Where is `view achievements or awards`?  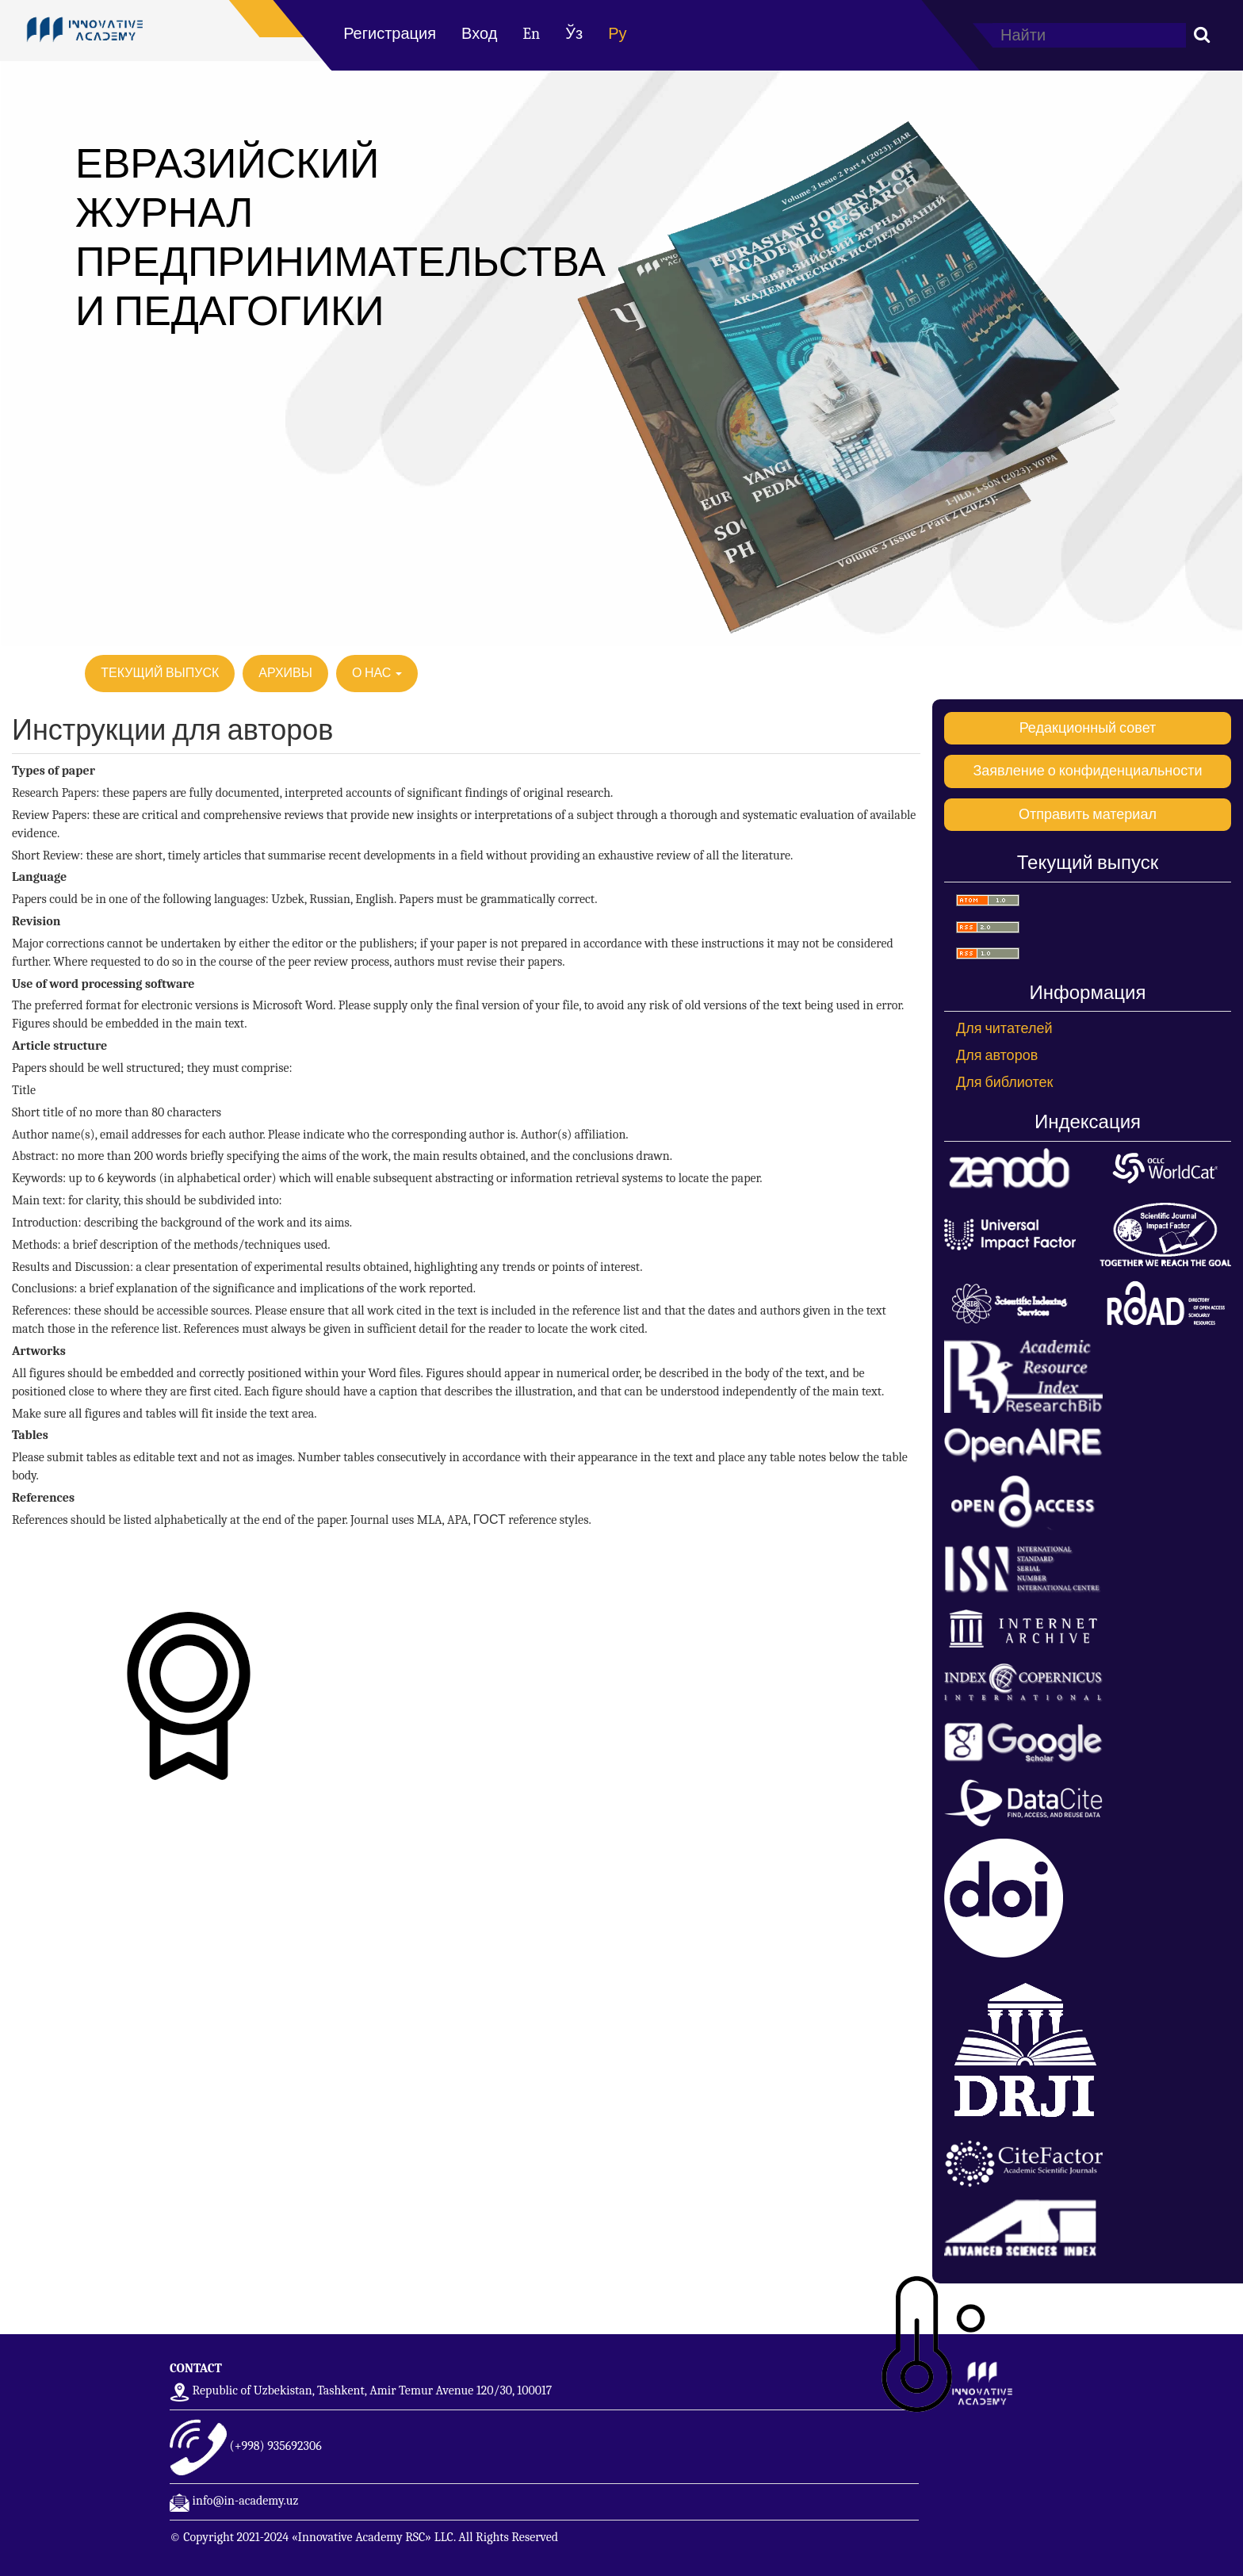 view achievements or awards is located at coordinates (189, 1696).